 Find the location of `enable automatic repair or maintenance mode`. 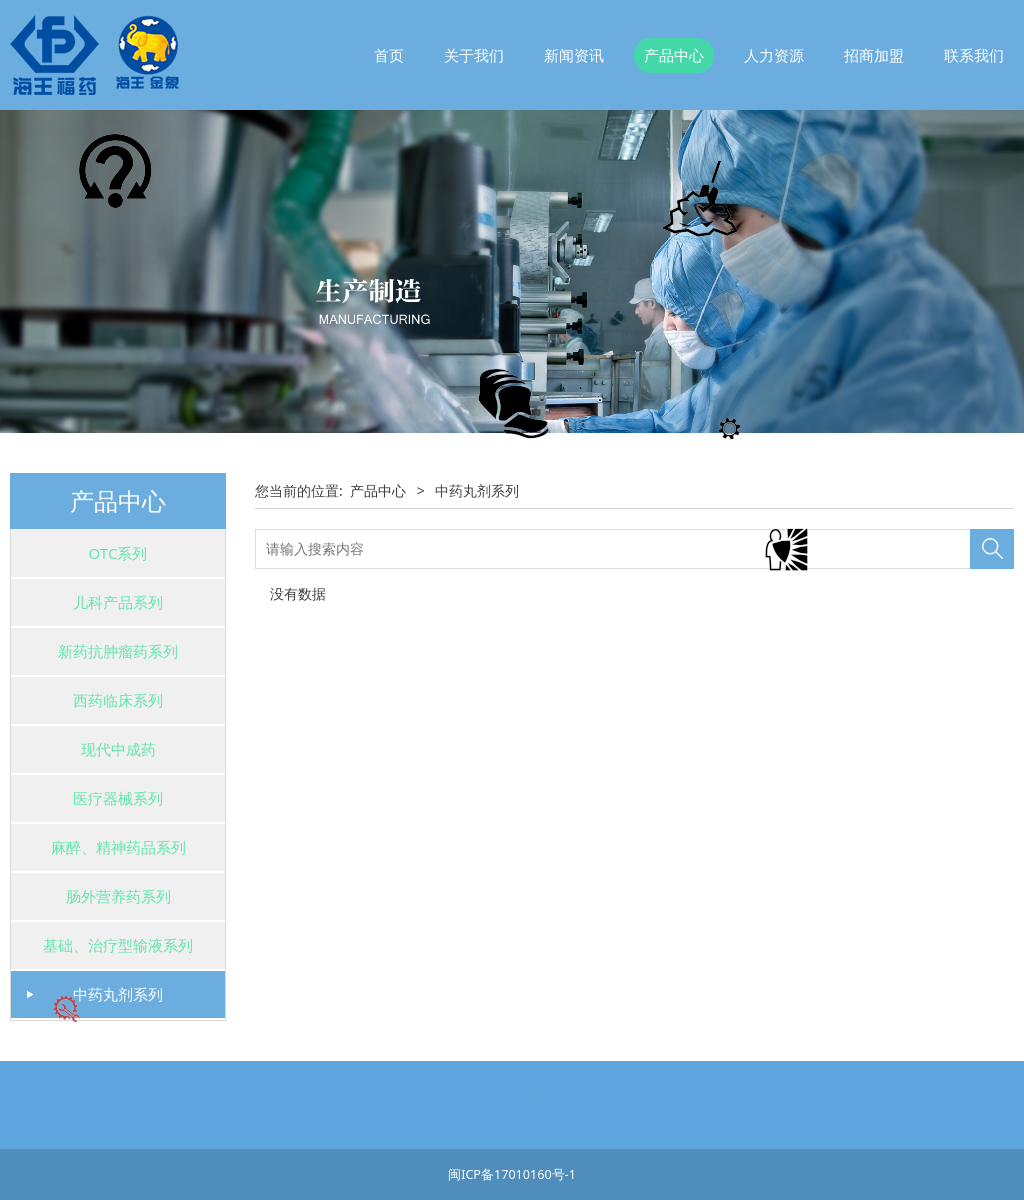

enable automatic repair or maintenance mode is located at coordinates (66, 1008).